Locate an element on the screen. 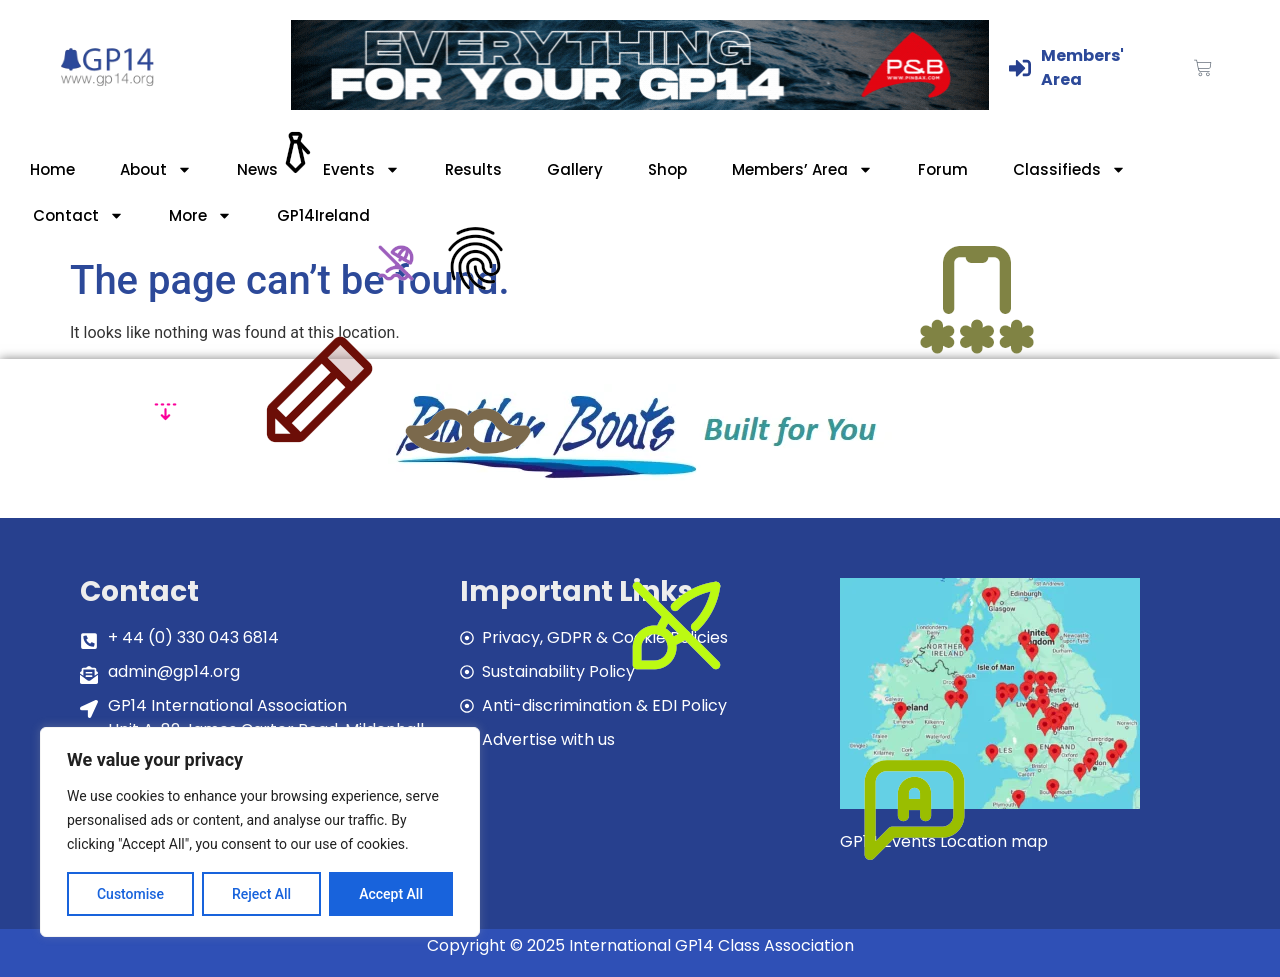  enter password on mobile device is located at coordinates (977, 297).